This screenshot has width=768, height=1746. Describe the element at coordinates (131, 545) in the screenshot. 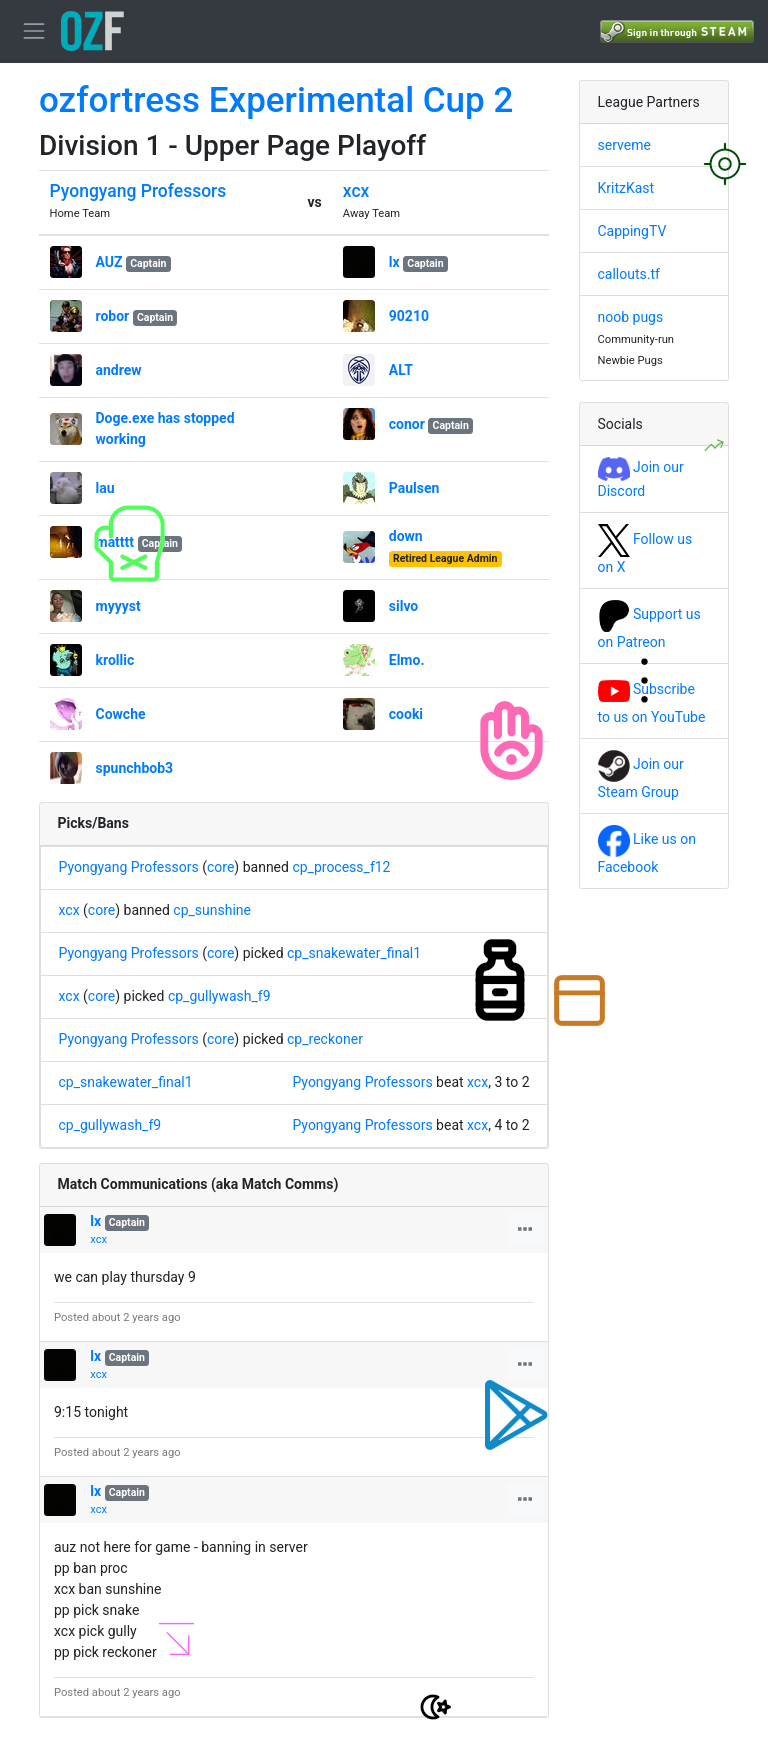

I see `access boxing or combat sports content` at that location.